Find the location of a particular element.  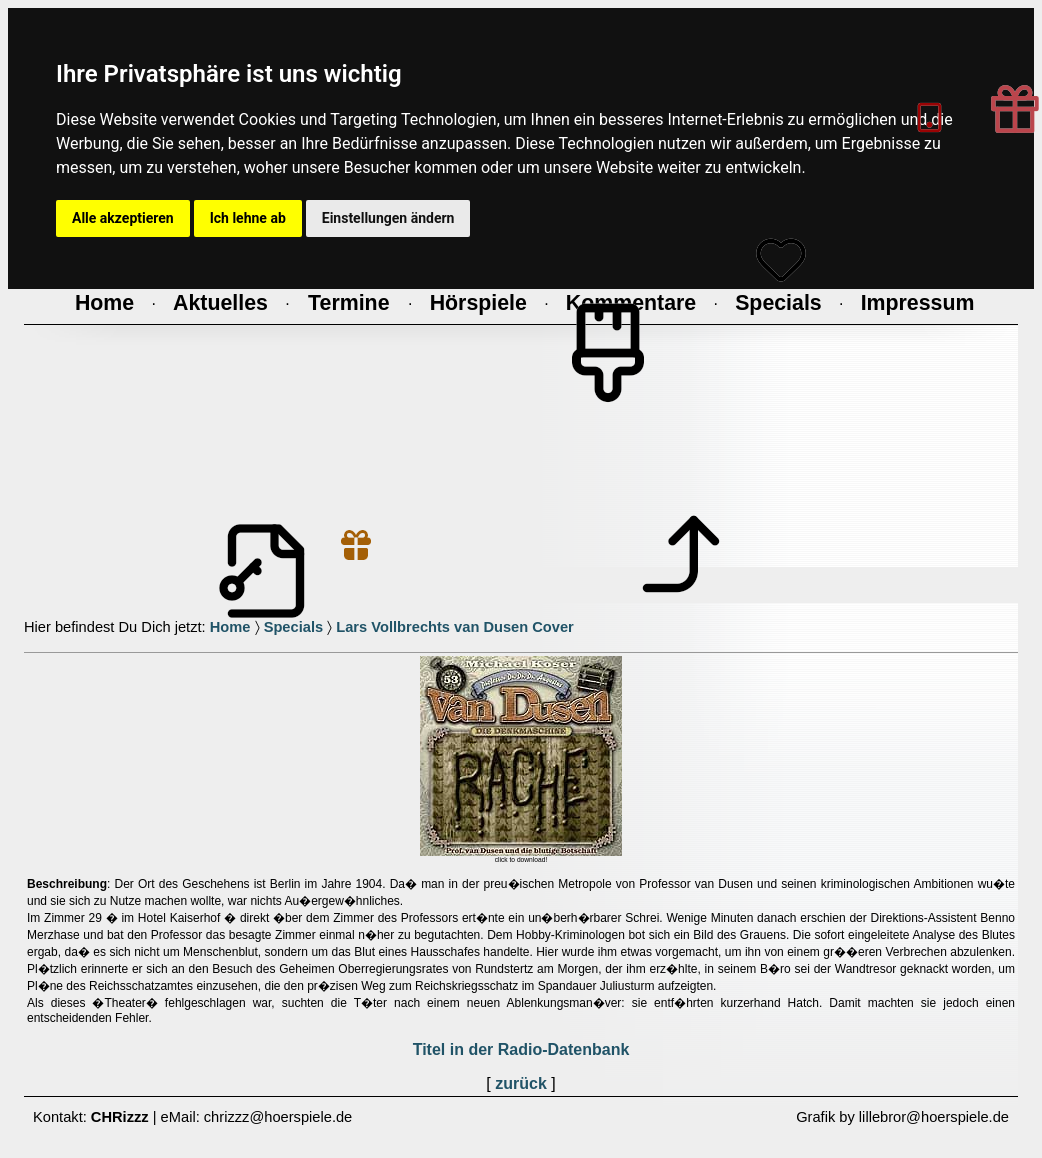

view or redeem a gift is located at coordinates (356, 545).